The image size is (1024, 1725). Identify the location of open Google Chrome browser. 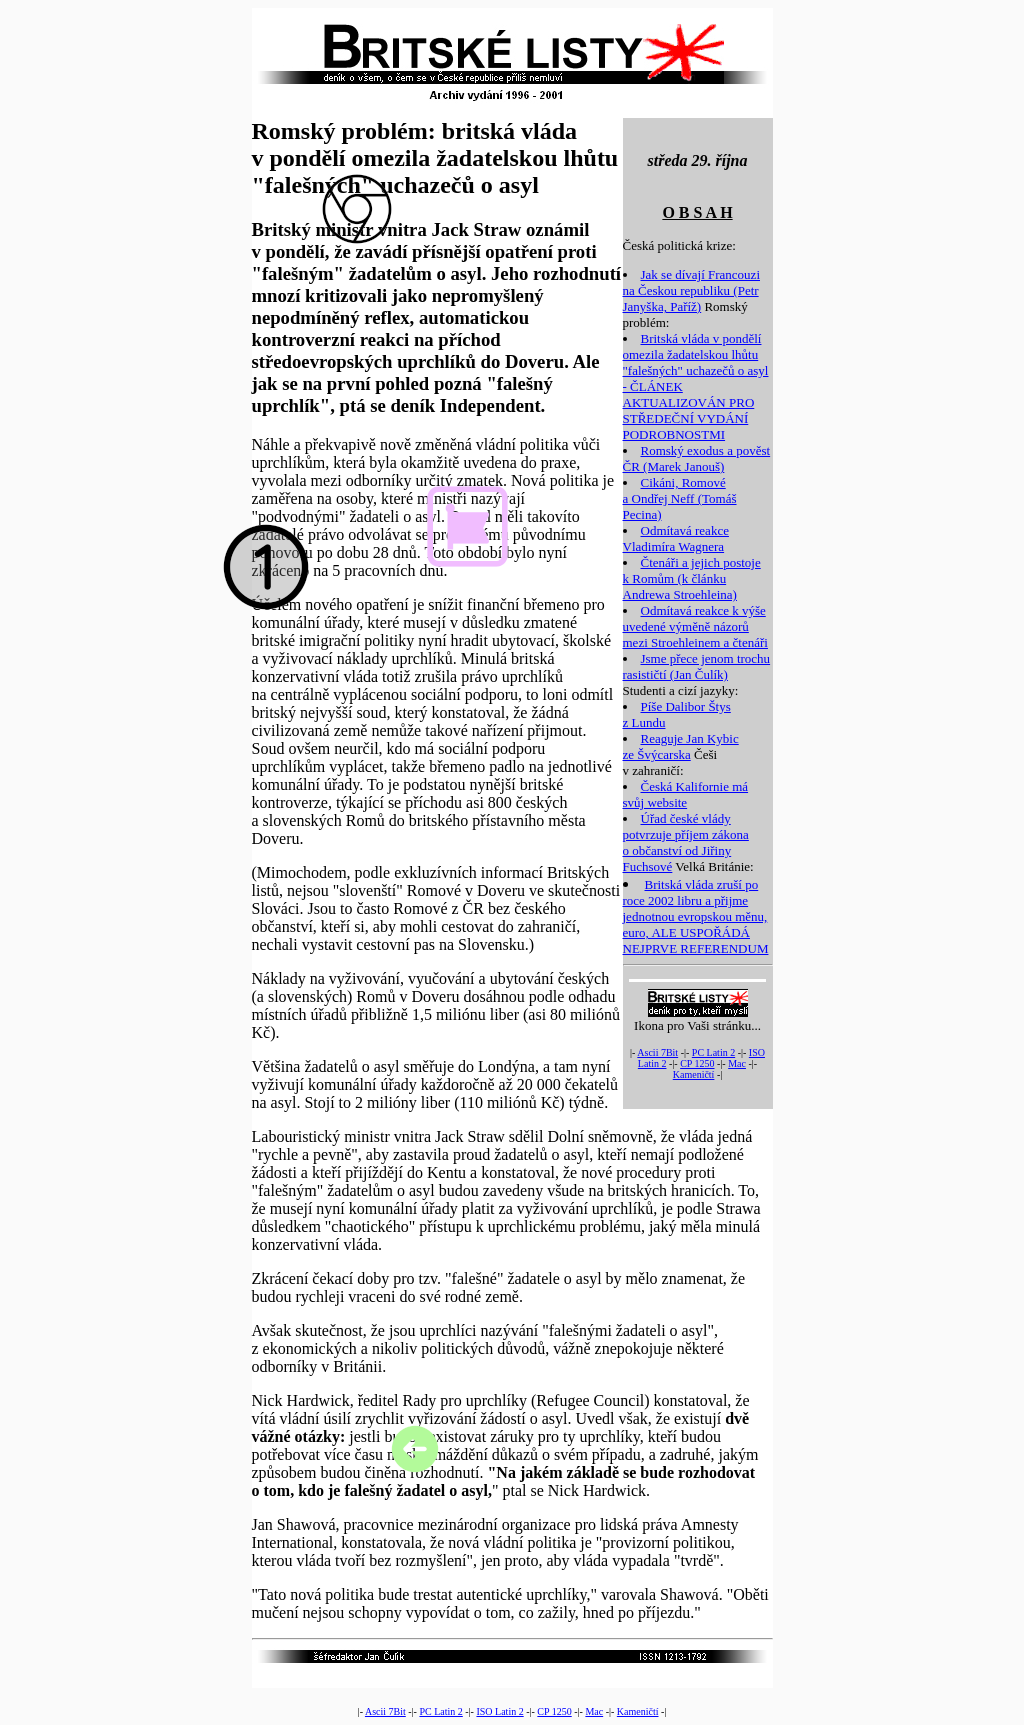
(357, 209).